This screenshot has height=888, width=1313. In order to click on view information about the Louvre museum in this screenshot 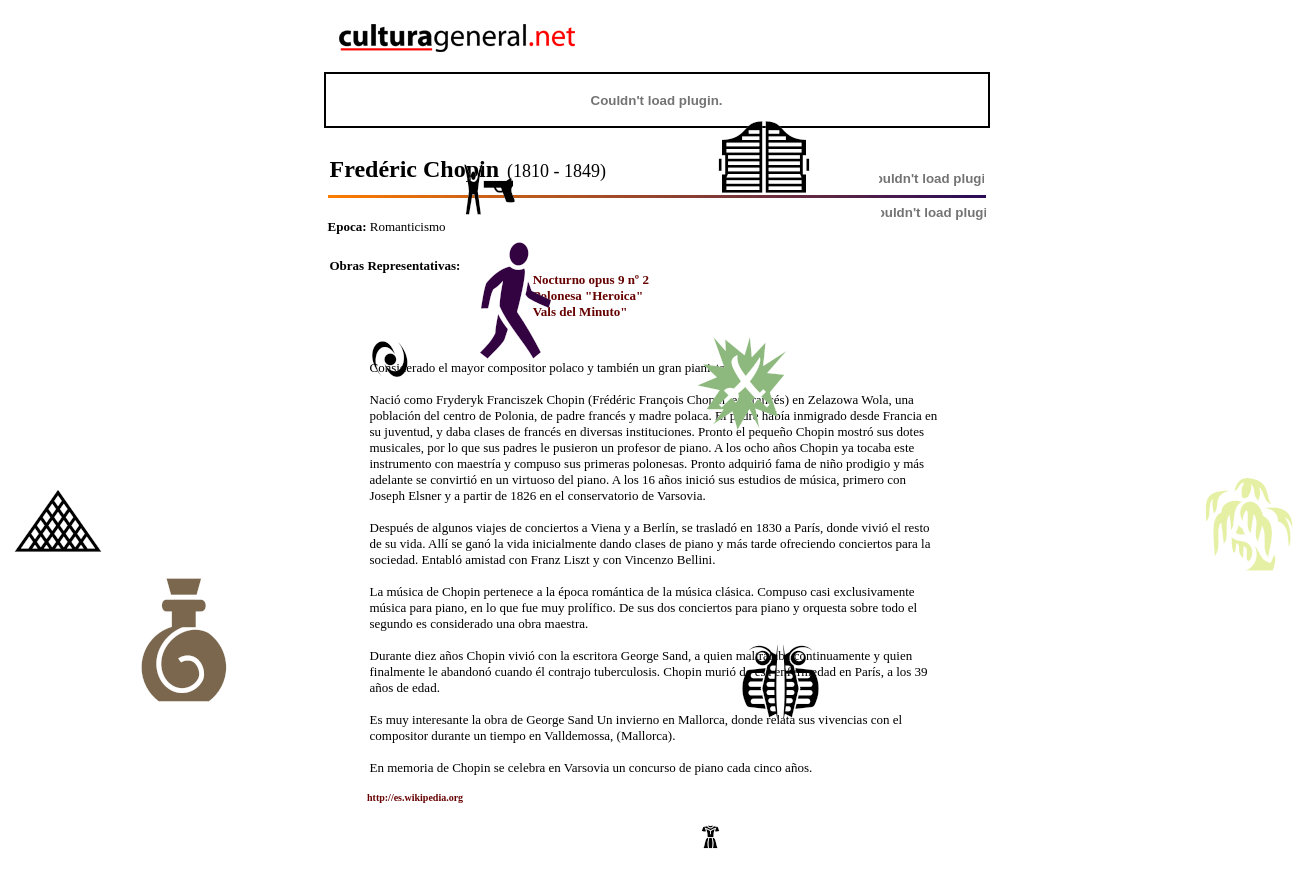, I will do `click(58, 523)`.